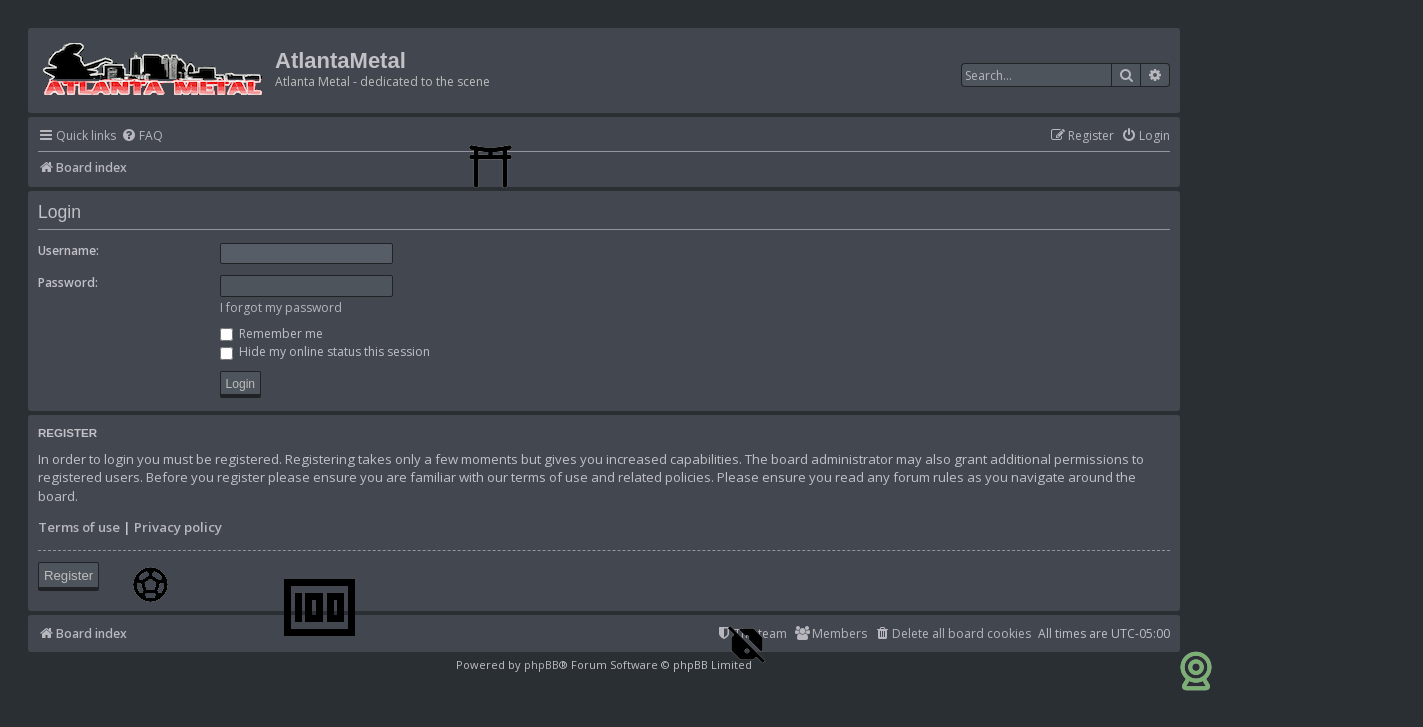 Image resolution: width=1423 pixels, height=727 pixels. What do you see at coordinates (747, 644) in the screenshot?
I see `disable or turn off reporting` at bounding box center [747, 644].